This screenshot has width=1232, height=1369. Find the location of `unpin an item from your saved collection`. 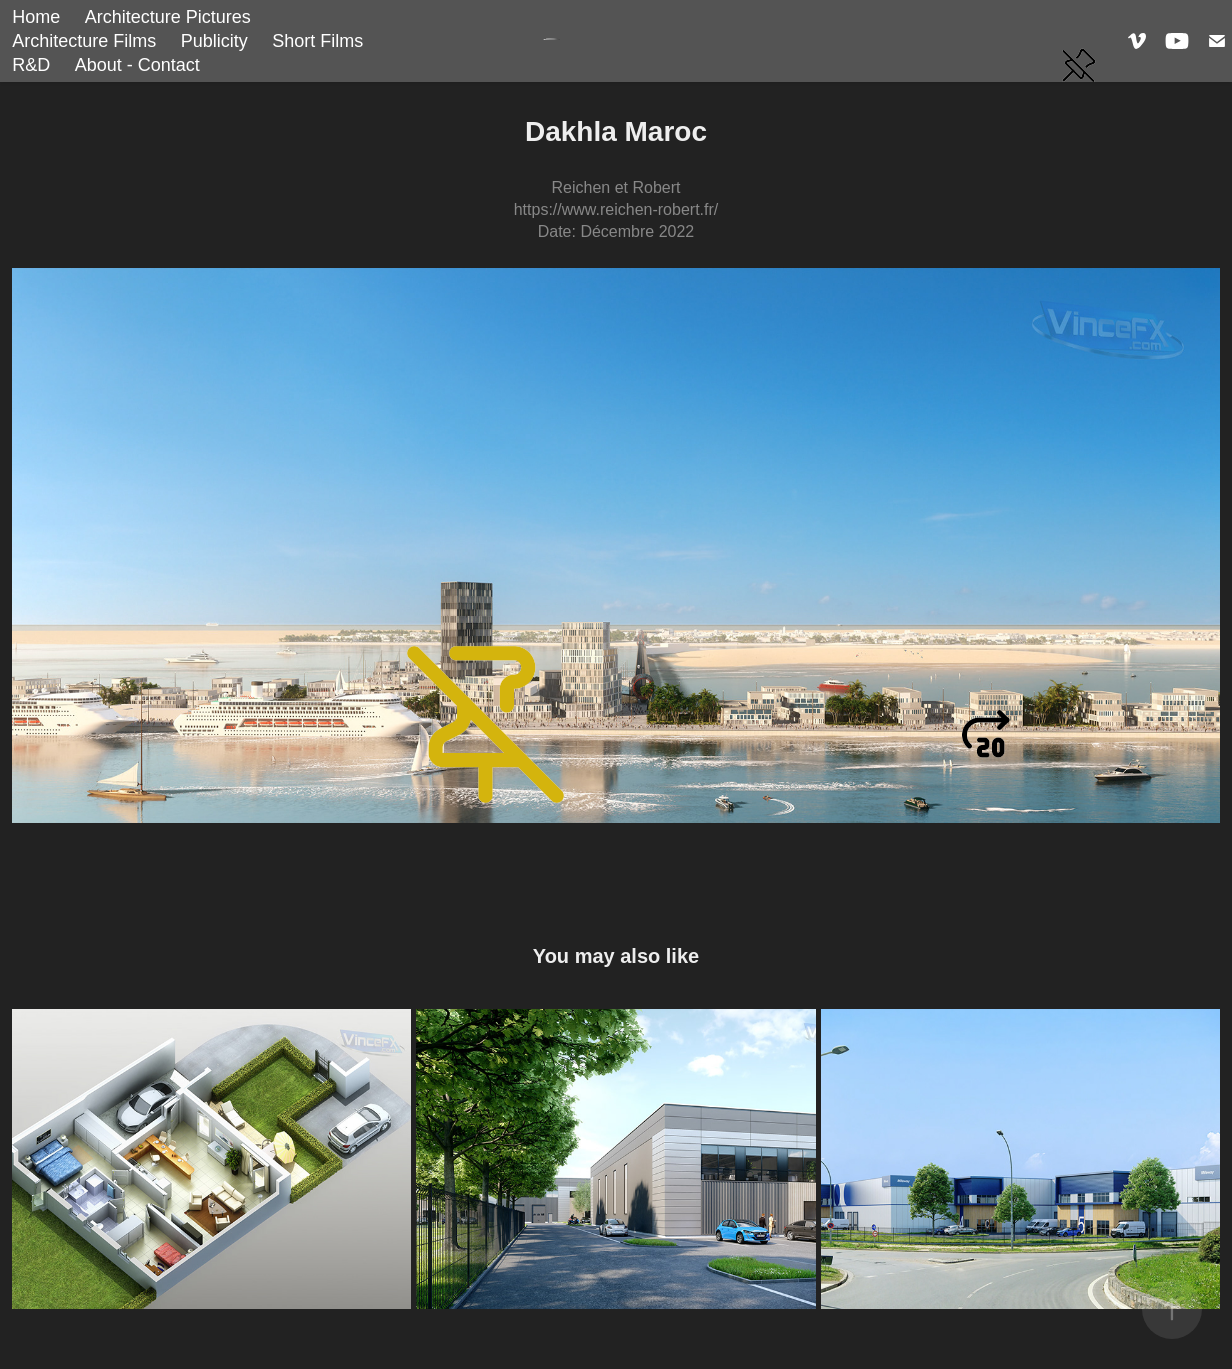

unpin an item from your saved collection is located at coordinates (1078, 66).